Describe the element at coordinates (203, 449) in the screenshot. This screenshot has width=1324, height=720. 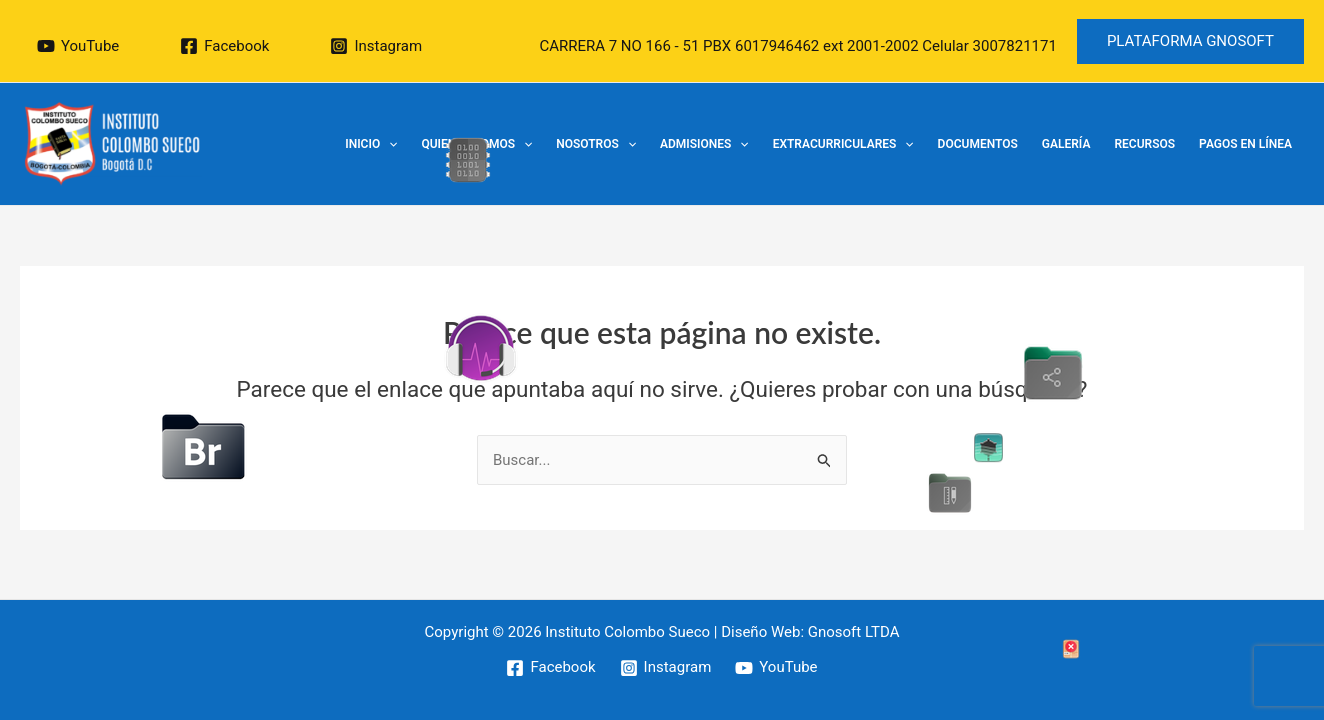
I see `folder containing Adobe Bridge files` at that location.